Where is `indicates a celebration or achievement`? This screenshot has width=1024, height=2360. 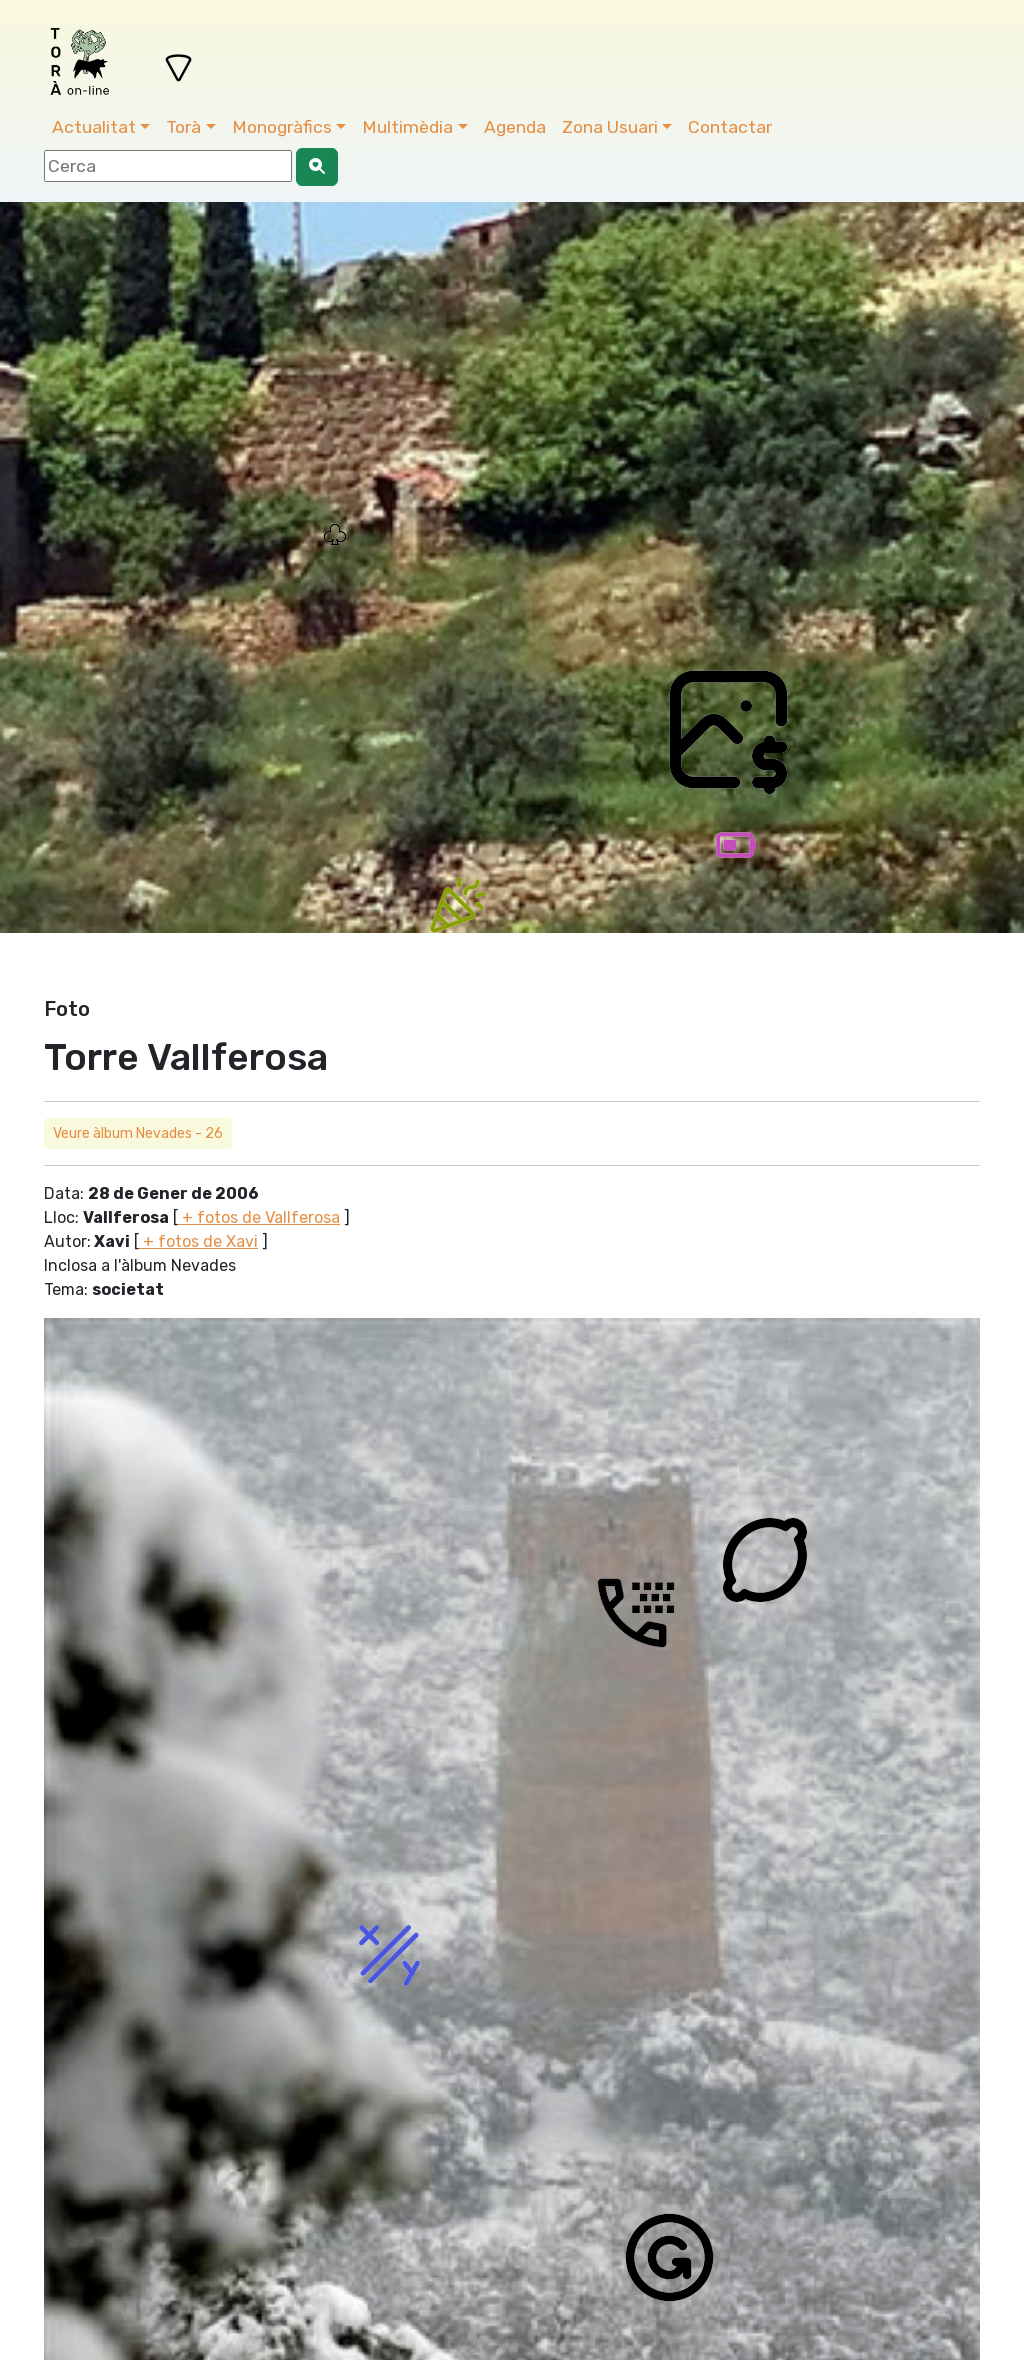
indicates a celebration or achievement is located at coordinates (455, 908).